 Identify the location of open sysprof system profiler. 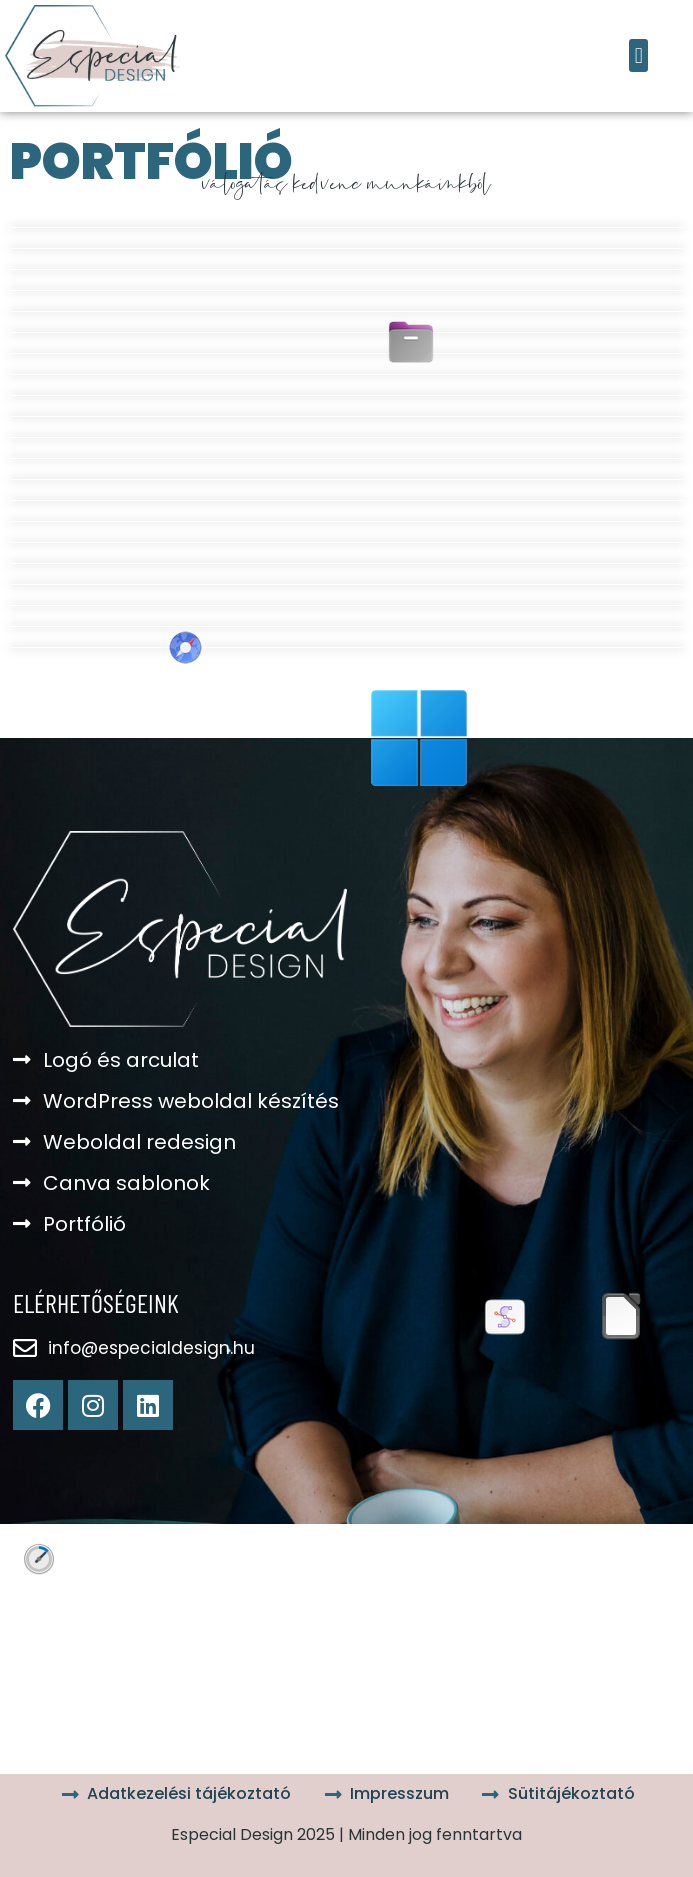
(39, 1559).